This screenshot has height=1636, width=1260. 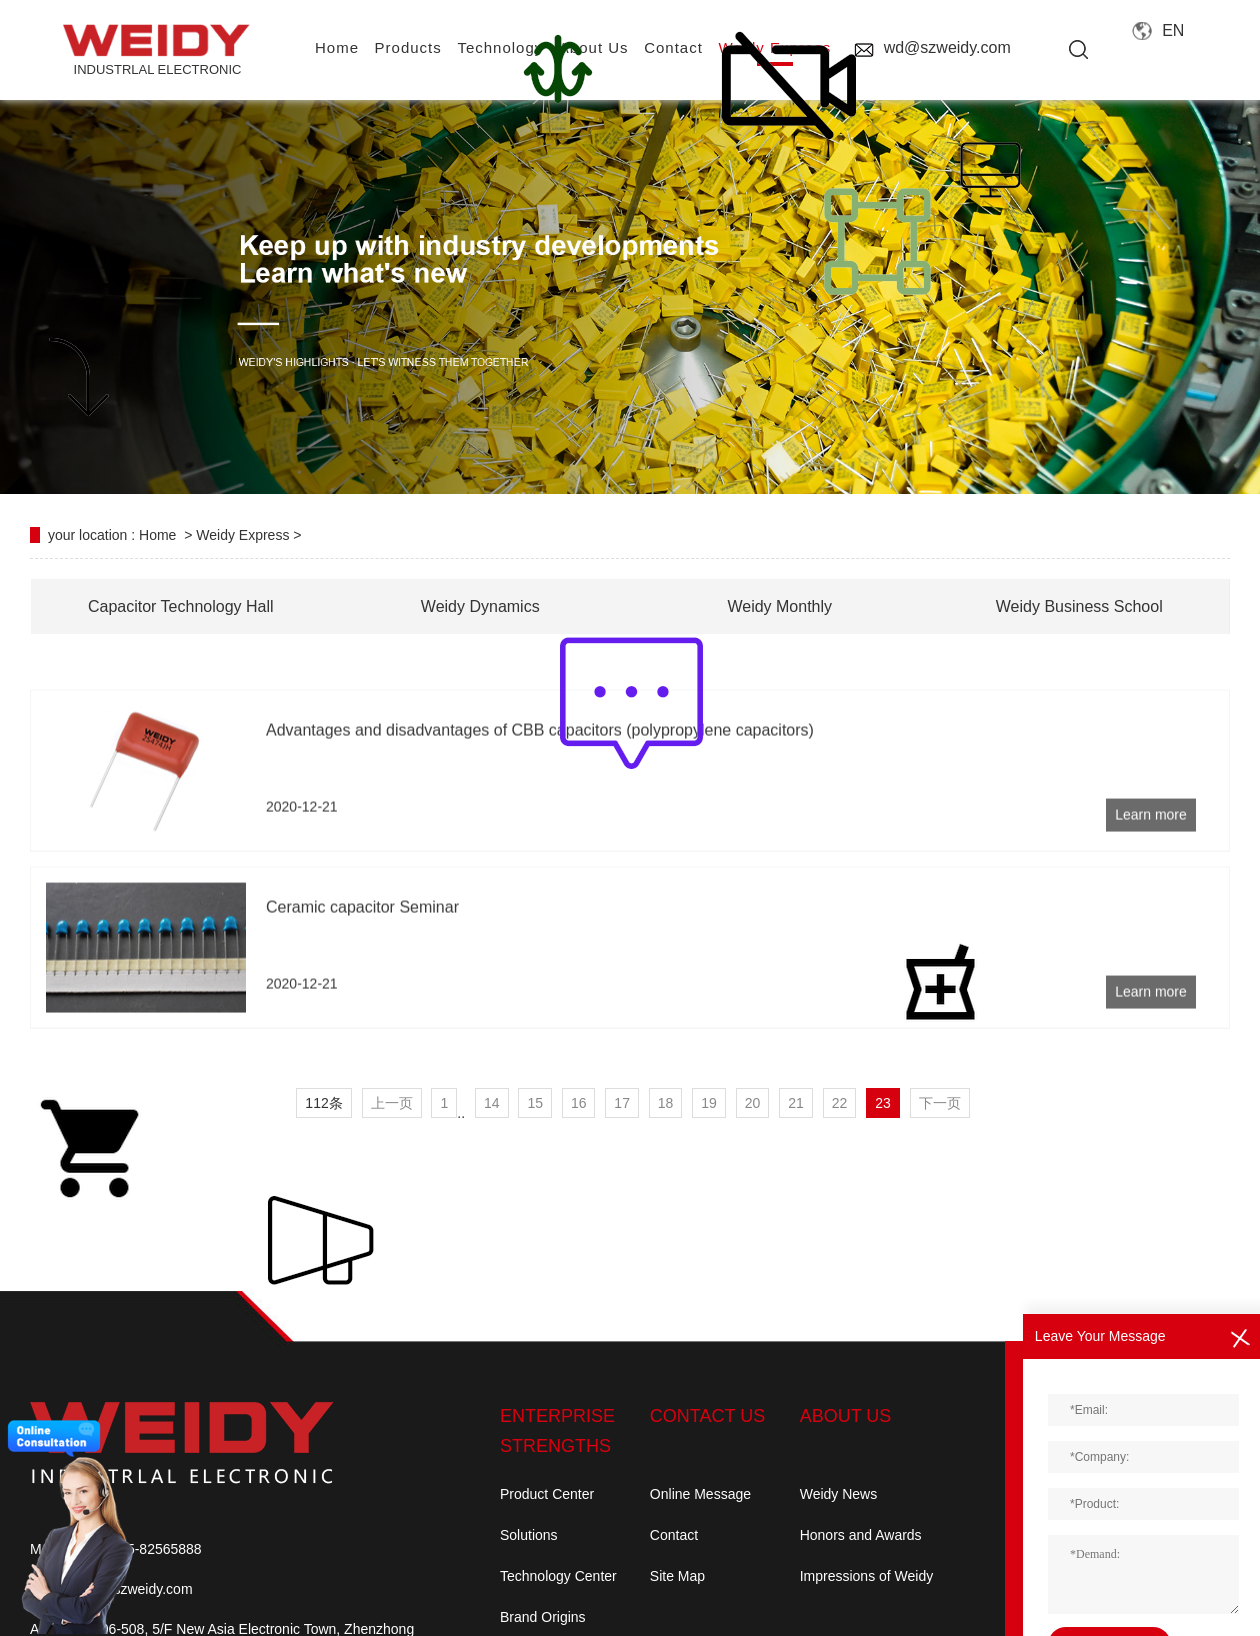 I want to click on turn off camera or disable video, so click(x=784, y=85).